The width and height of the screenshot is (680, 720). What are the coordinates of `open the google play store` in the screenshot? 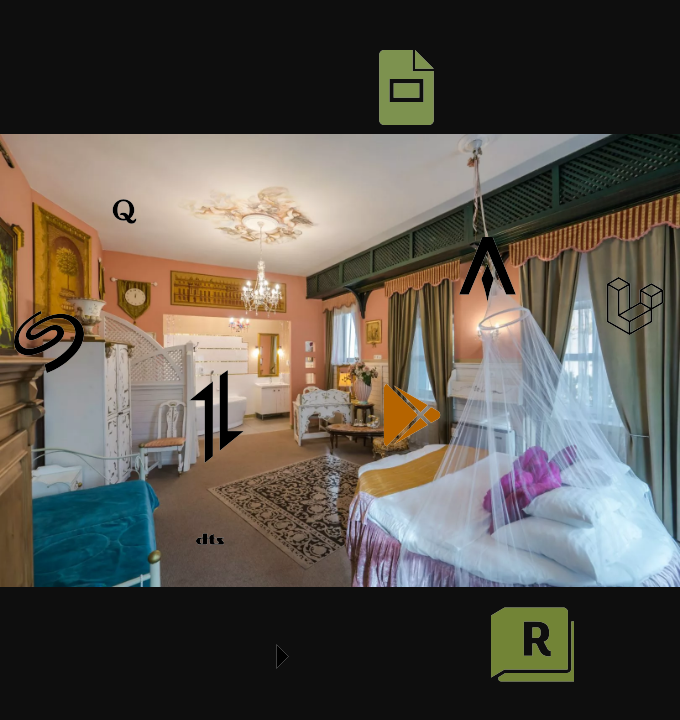 It's located at (412, 415).